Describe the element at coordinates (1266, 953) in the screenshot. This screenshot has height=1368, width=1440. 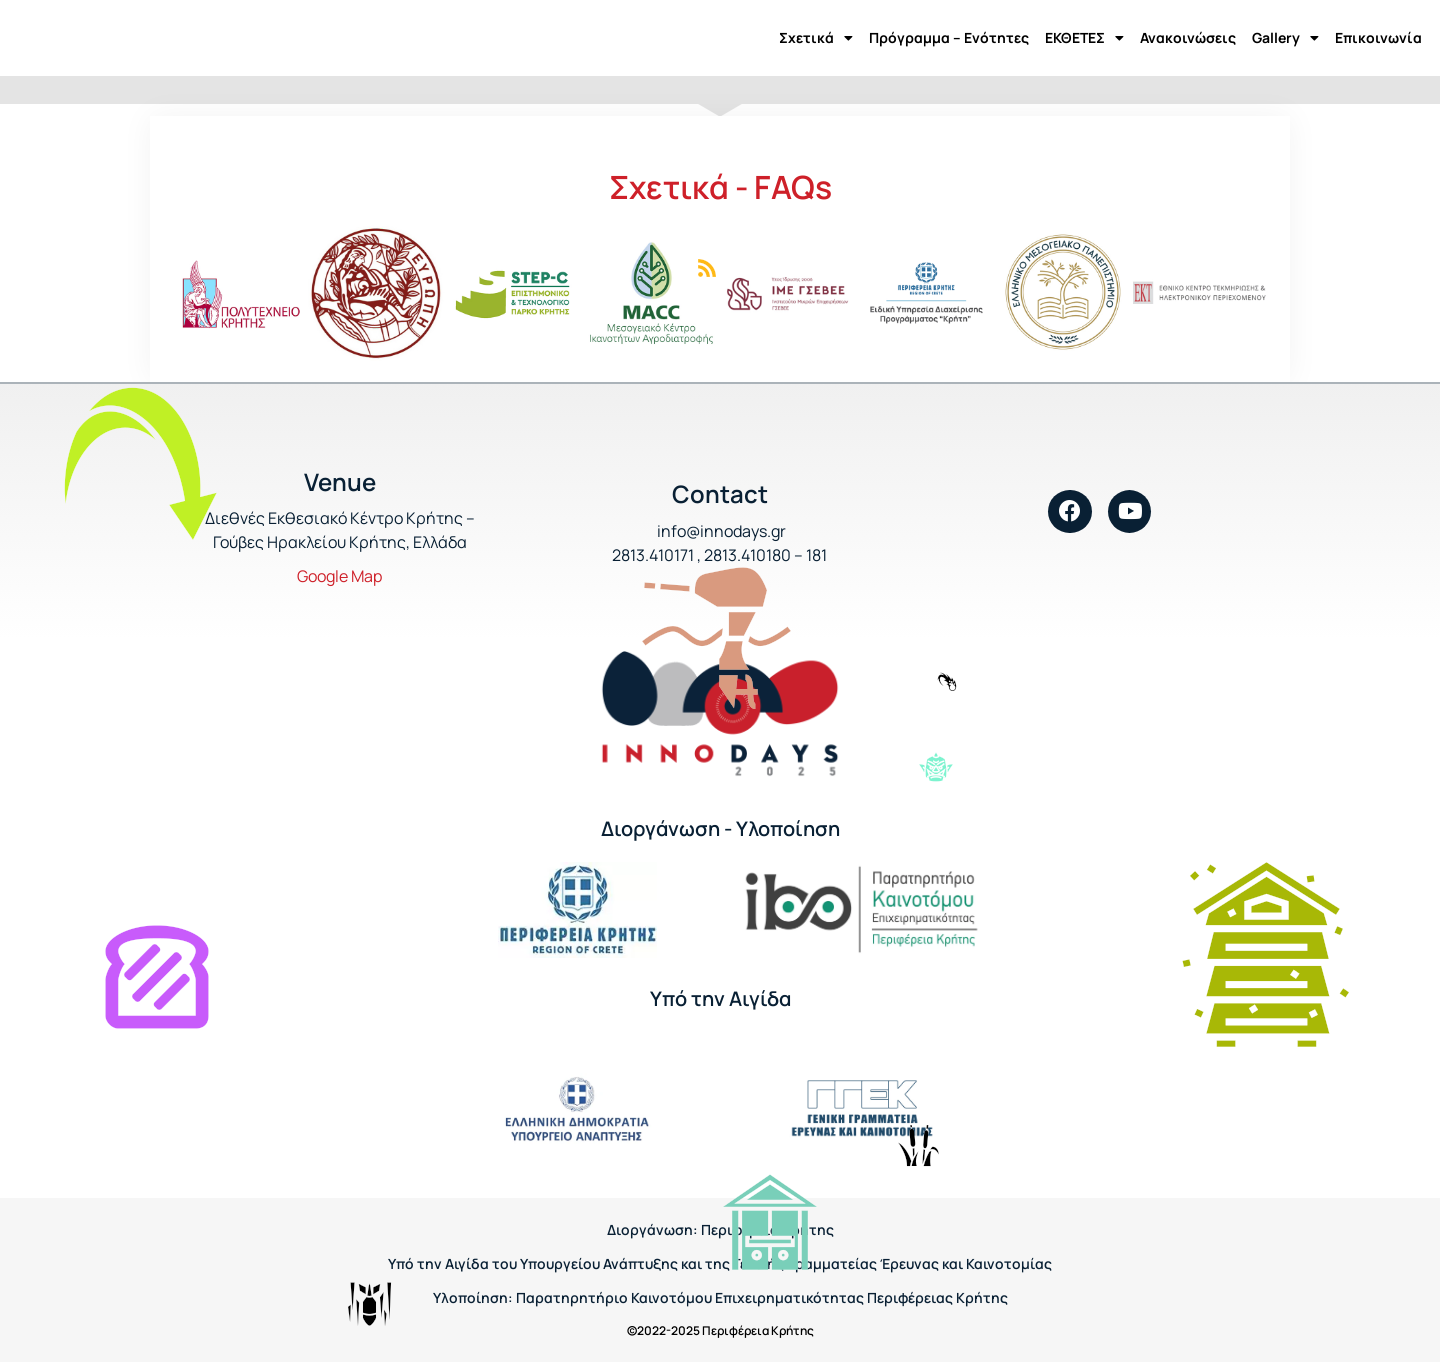
I see `access beekeeping or apiary features` at that location.